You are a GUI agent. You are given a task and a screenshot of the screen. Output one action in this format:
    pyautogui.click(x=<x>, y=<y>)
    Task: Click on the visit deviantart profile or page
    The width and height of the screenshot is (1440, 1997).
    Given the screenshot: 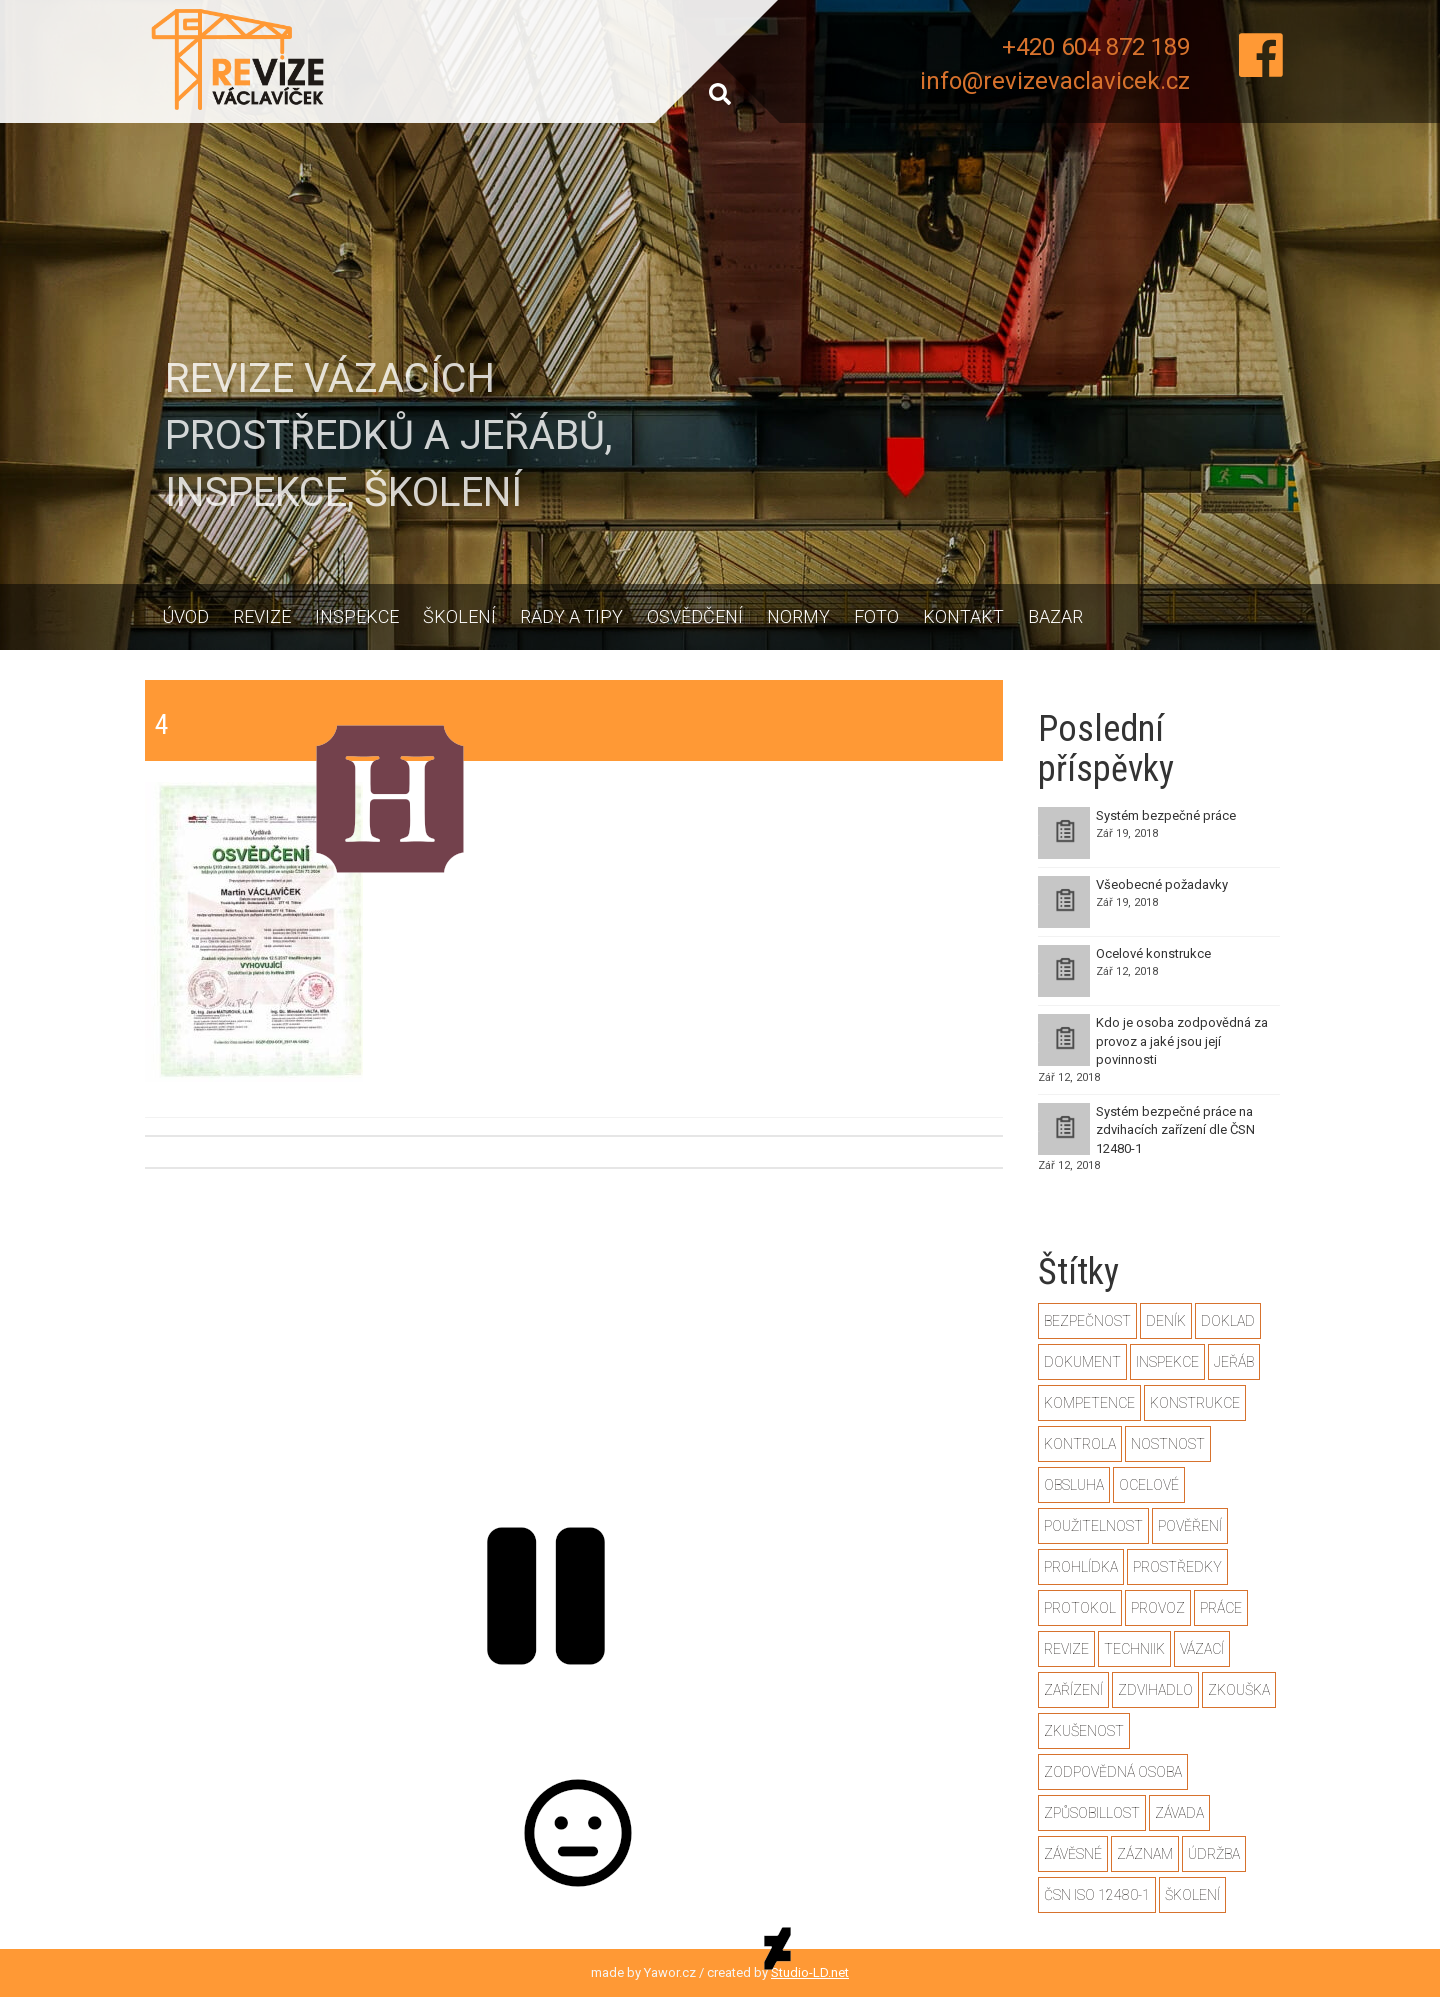 What is the action you would take?
    pyautogui.click(x=777, y=1948)
    